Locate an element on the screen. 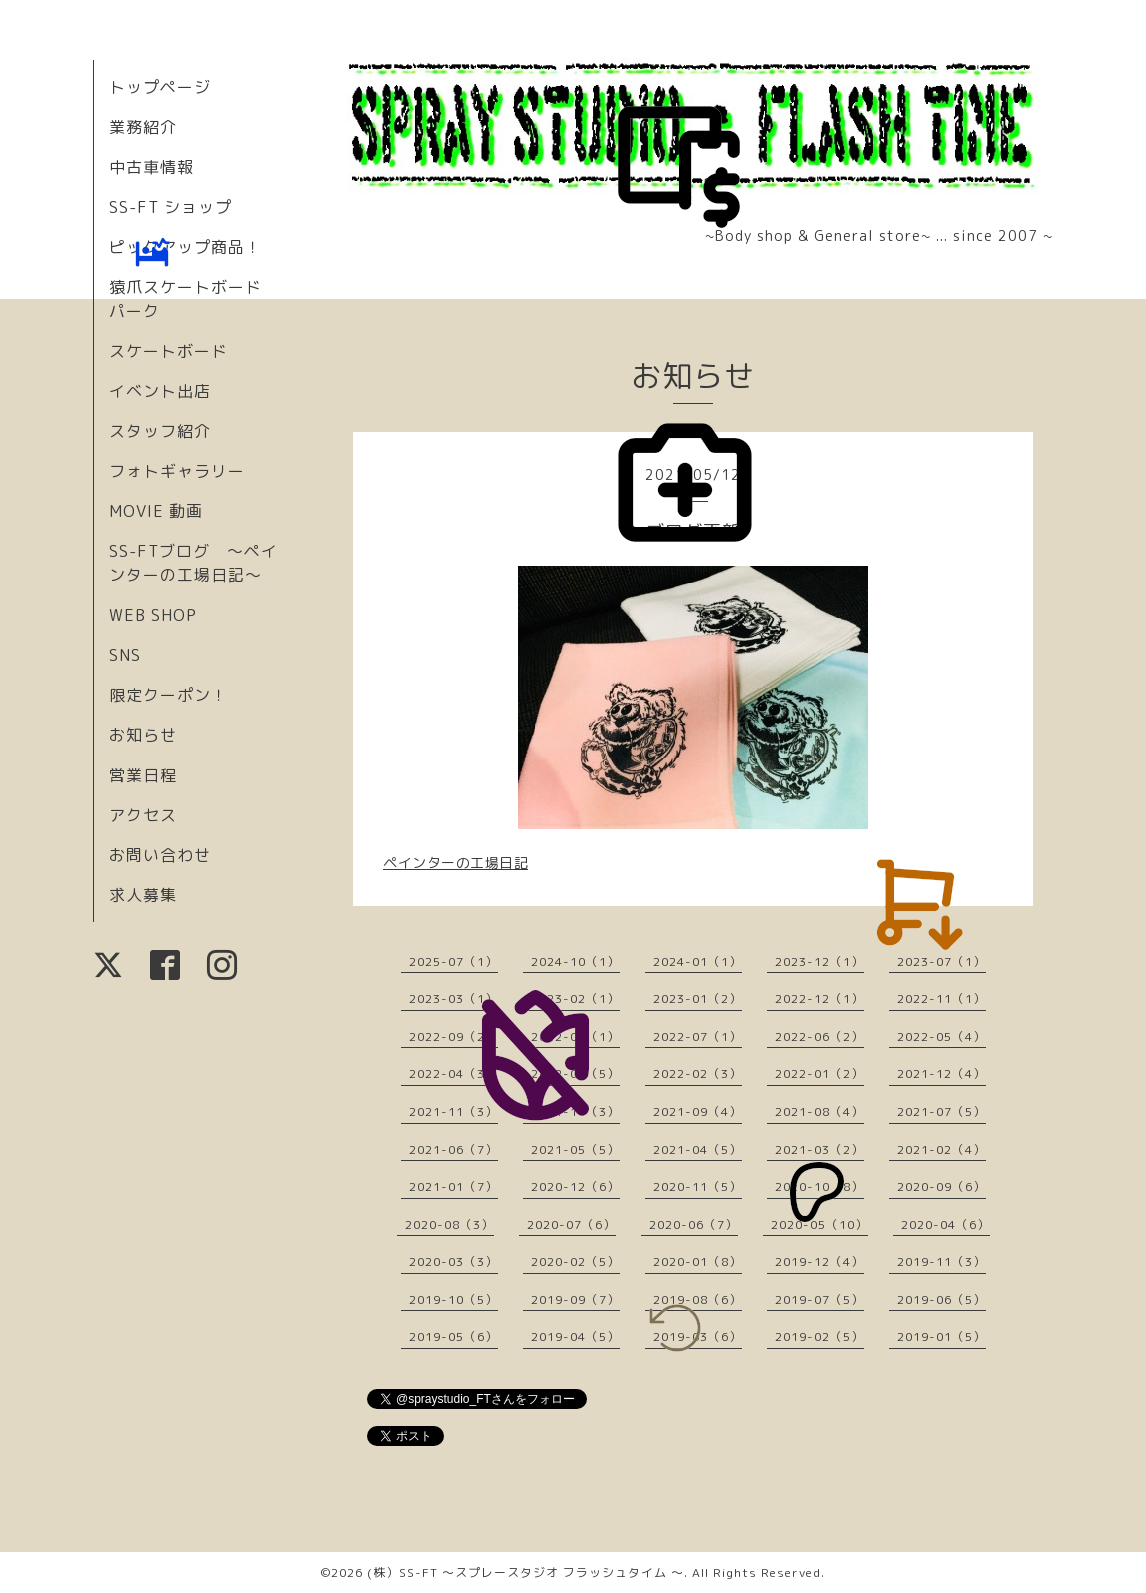 Image resolution: width=1146 pixels, height=1593 pixels. download or export shopping cart contents is located at coordinates (915, 902).